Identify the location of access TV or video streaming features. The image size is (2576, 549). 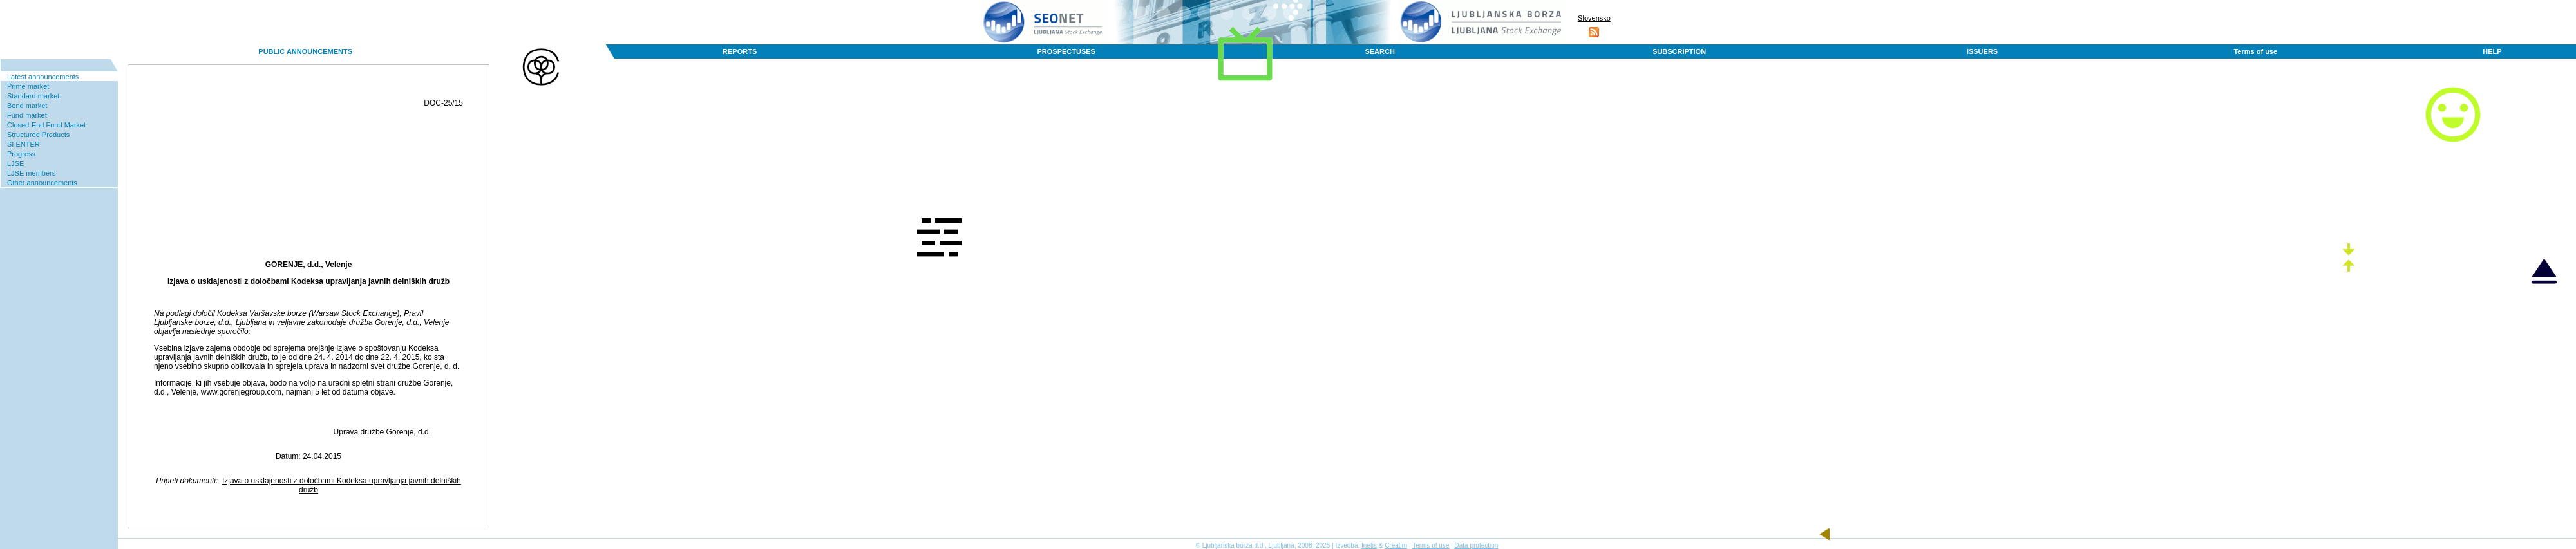
(1245, 56).